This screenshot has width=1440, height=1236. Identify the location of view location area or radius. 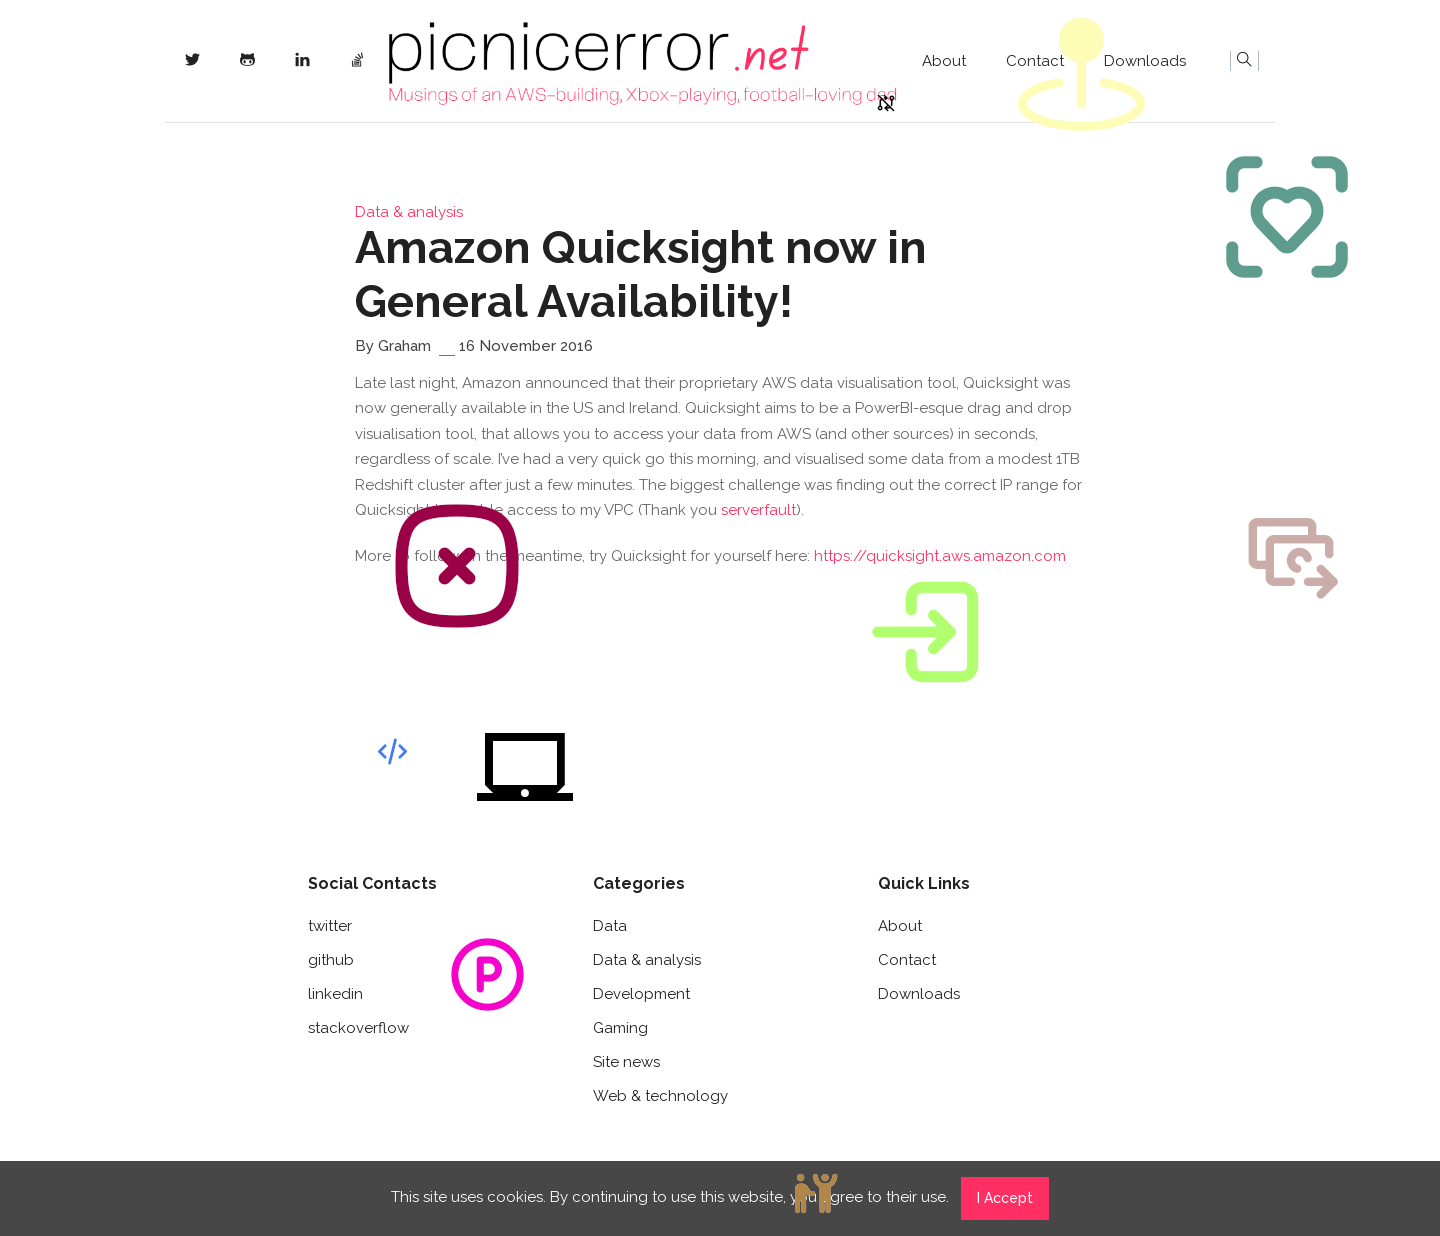
(1081, 76).